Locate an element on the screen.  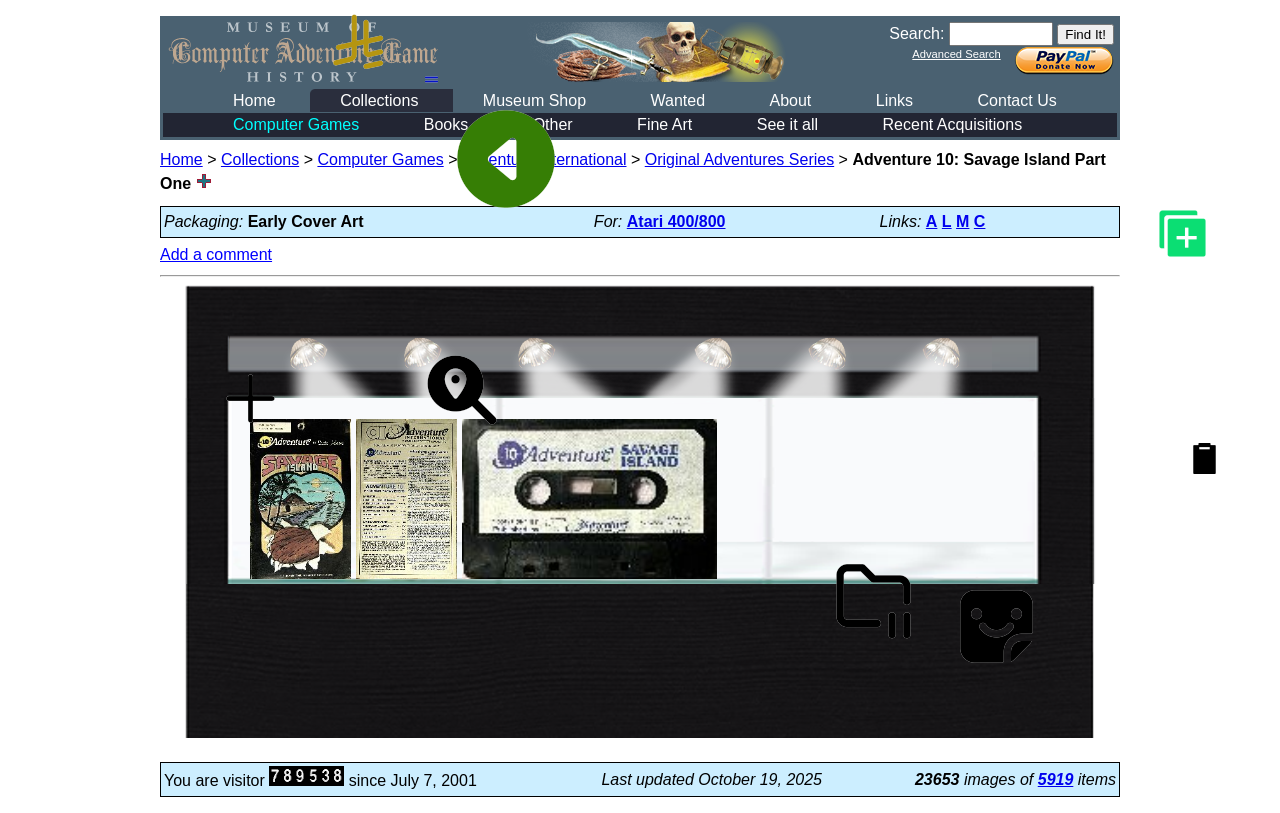
add a new item is located at coordinates (250, 398).